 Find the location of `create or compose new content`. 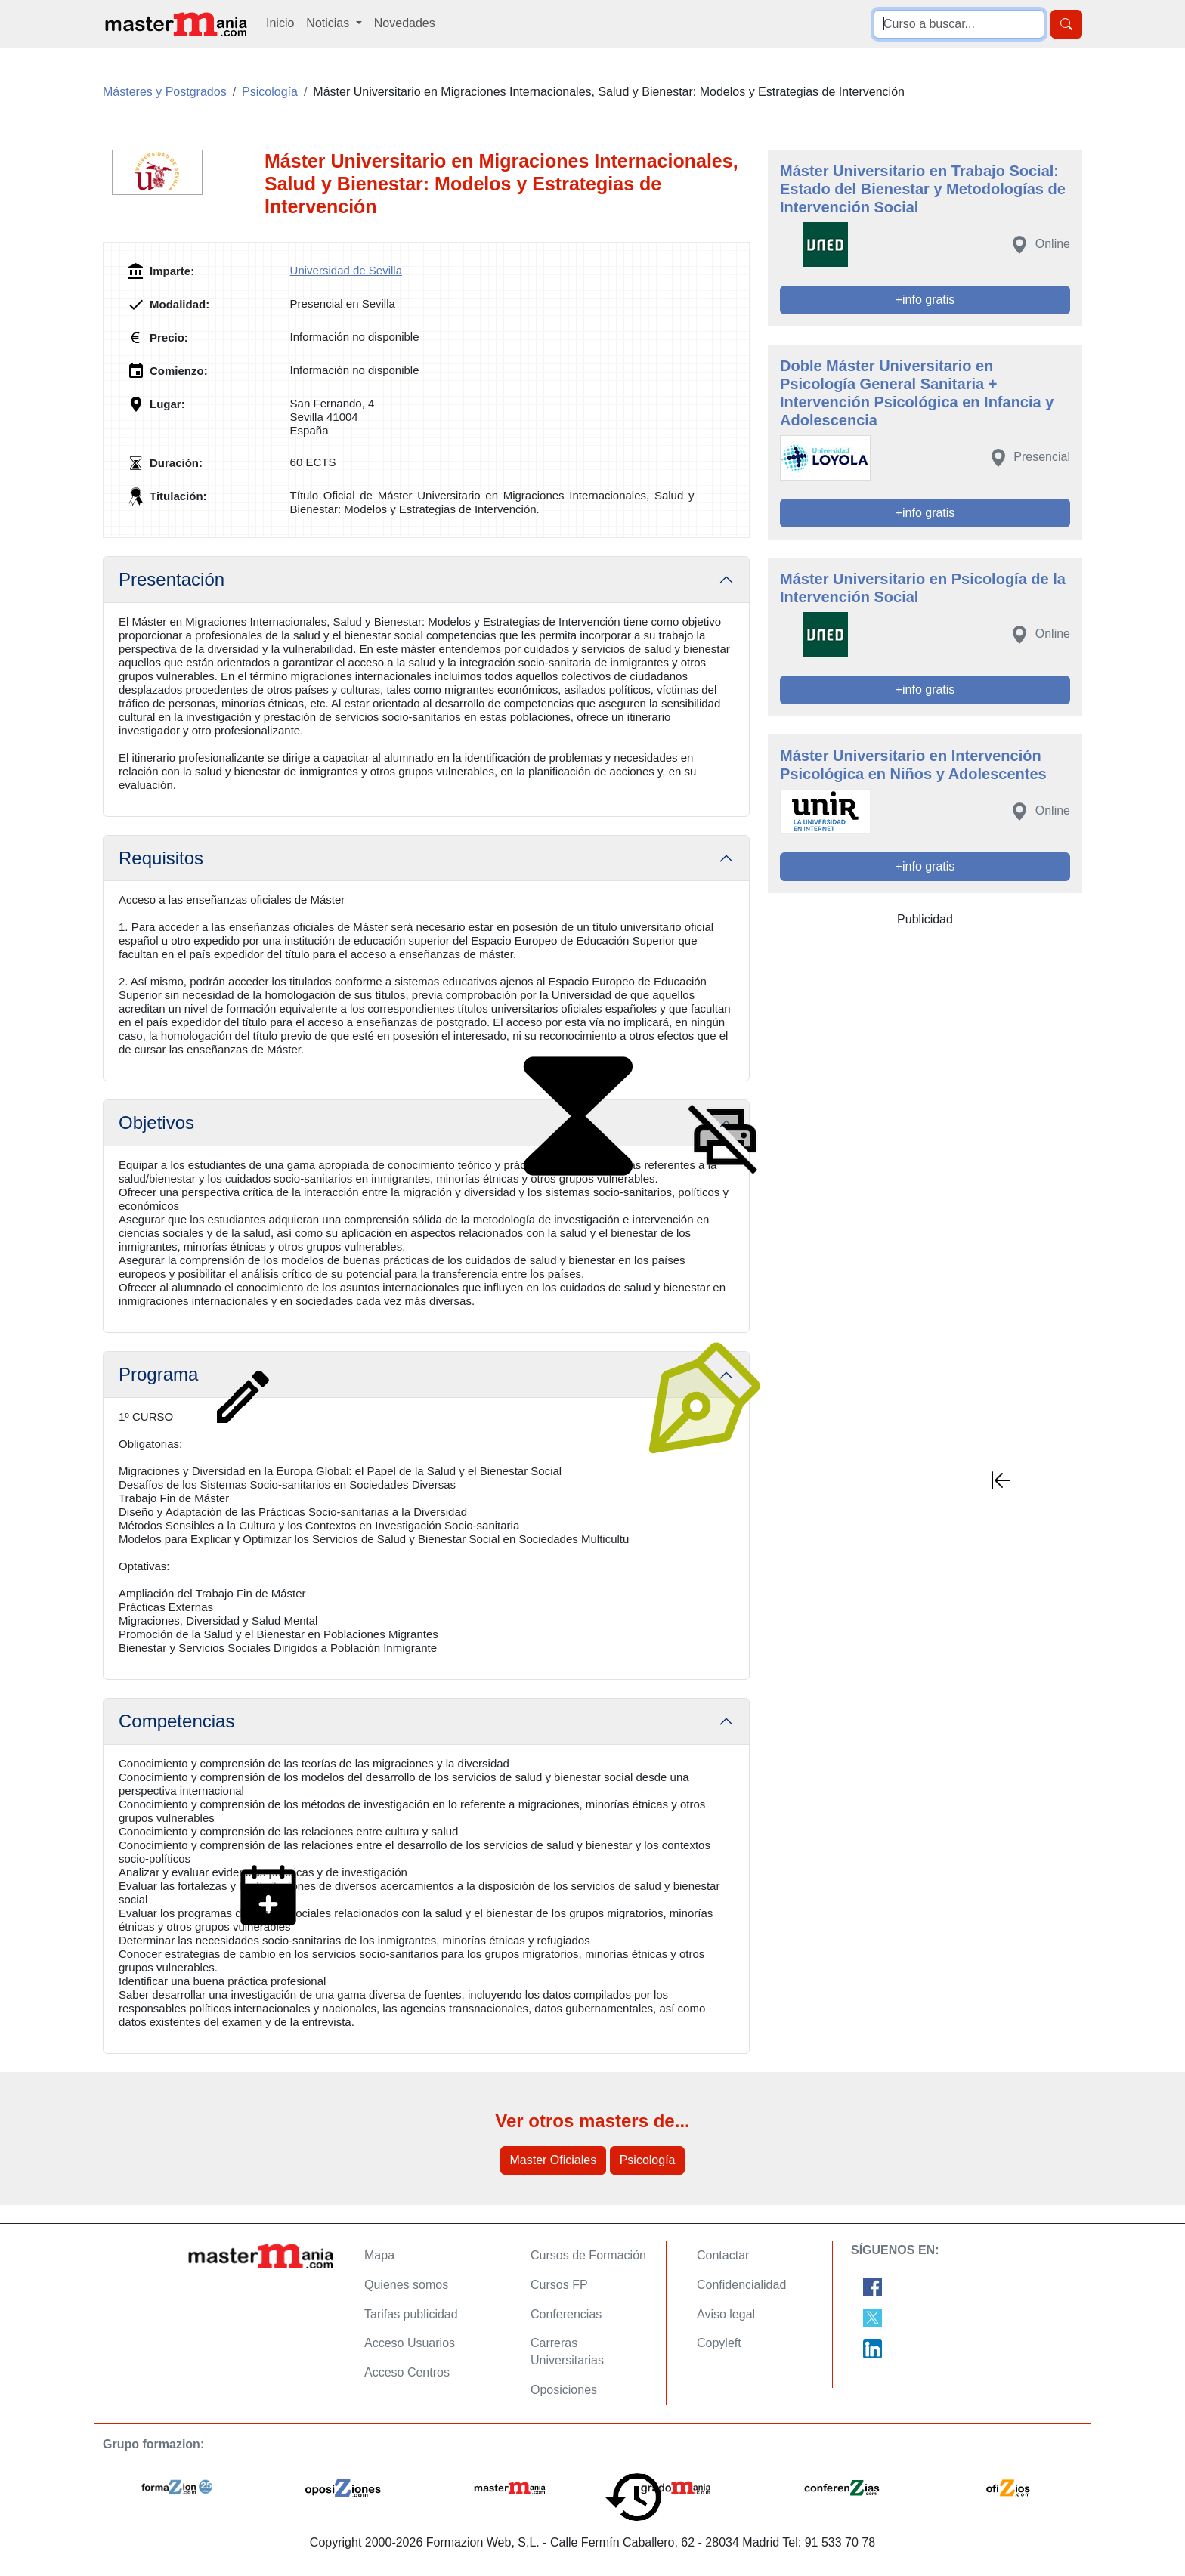

create or compose new content is located at coordinates (243, 1396).